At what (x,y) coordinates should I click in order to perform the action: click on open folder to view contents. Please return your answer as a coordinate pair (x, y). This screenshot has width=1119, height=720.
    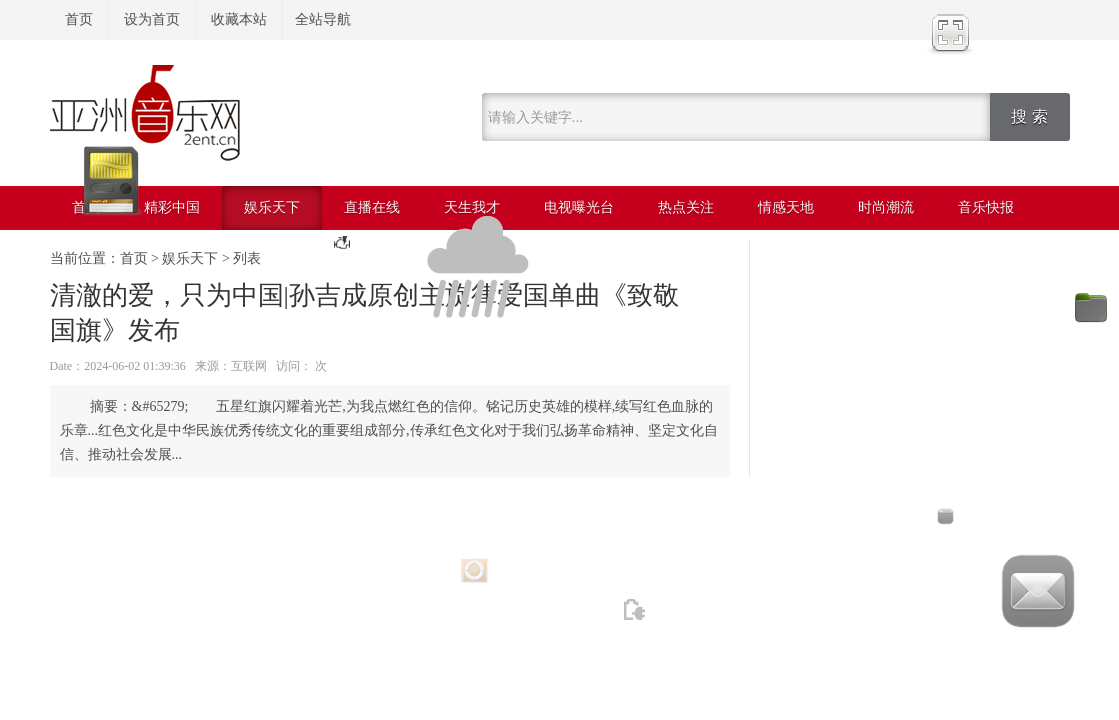
    Looking at the image, I should click on (1091, 307).